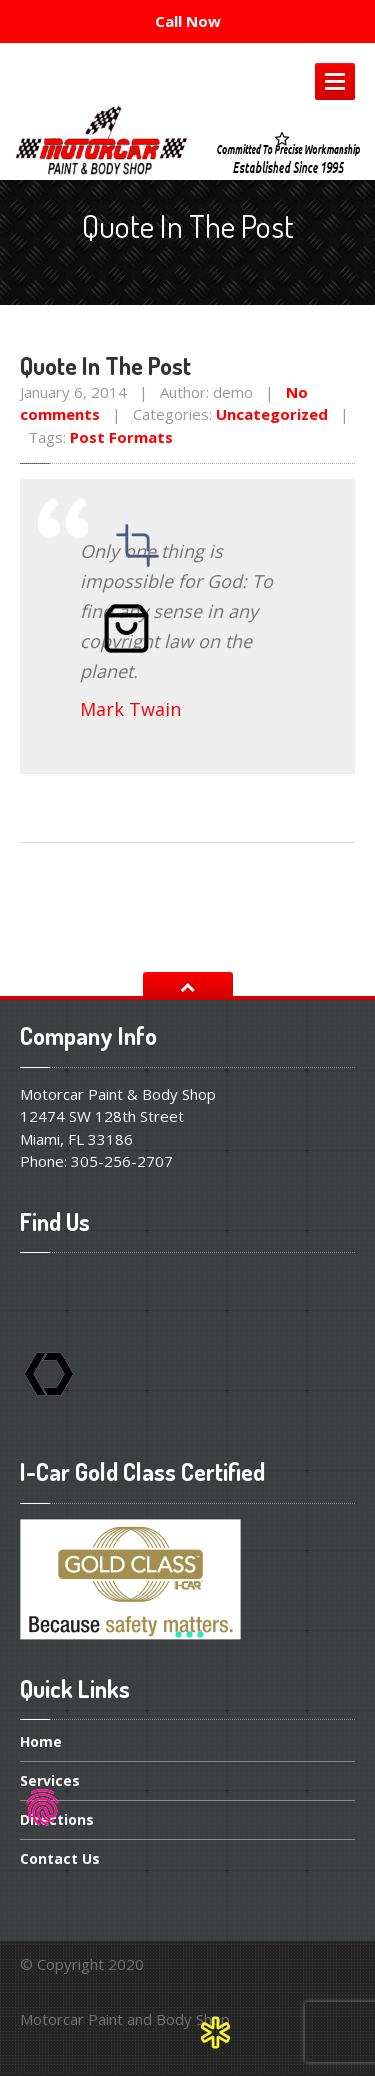 The image size is (375, 2076). Describe the element at coordinates (42, 1807) in the screenshot. I see `authenticate with fingerprint` at that location.